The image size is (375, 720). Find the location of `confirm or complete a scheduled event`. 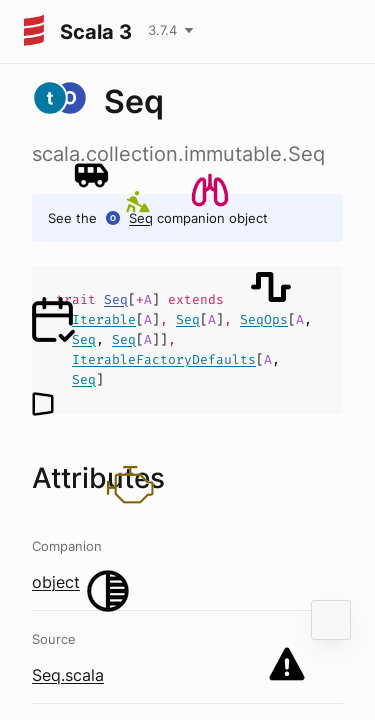

confirm or complete a scheduled event is located at coordinates (52, 319).